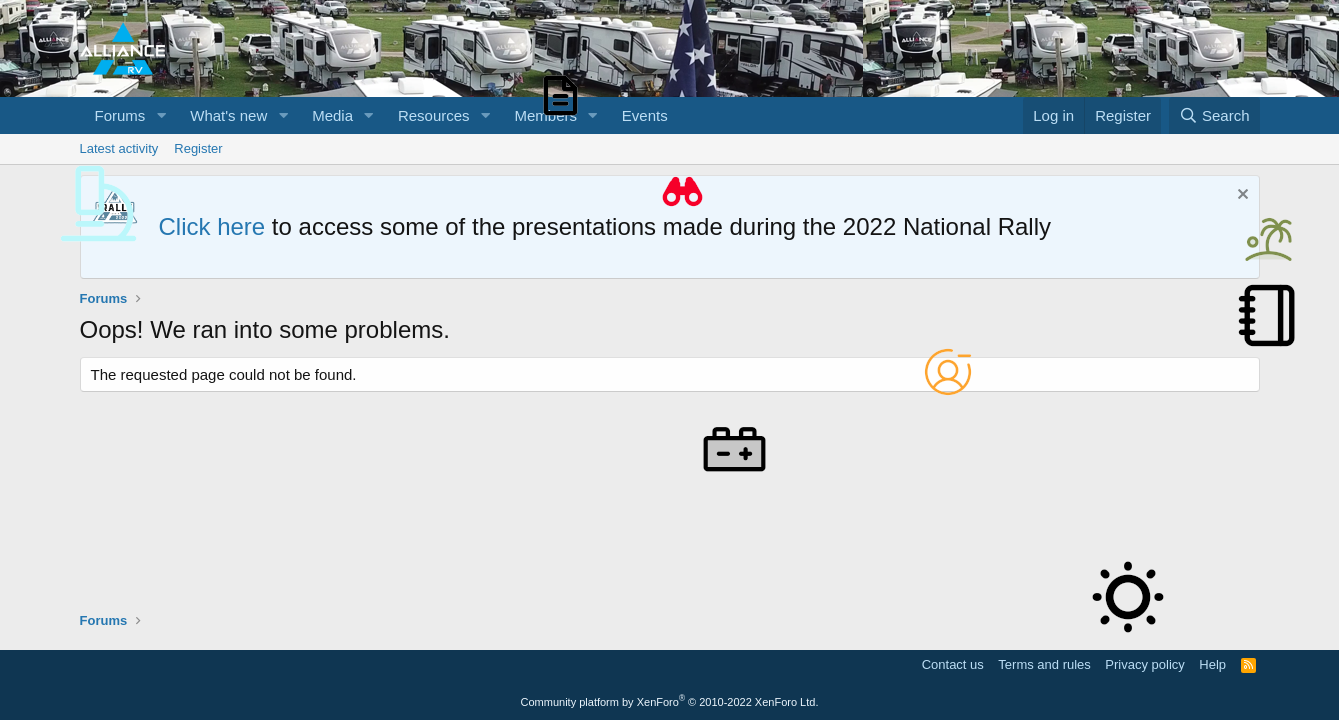 The height and width of the screenshot is (720, 1339). Describe the element at coordinates (734, 451) in the screenshot. I see `view car battery status` at that location.